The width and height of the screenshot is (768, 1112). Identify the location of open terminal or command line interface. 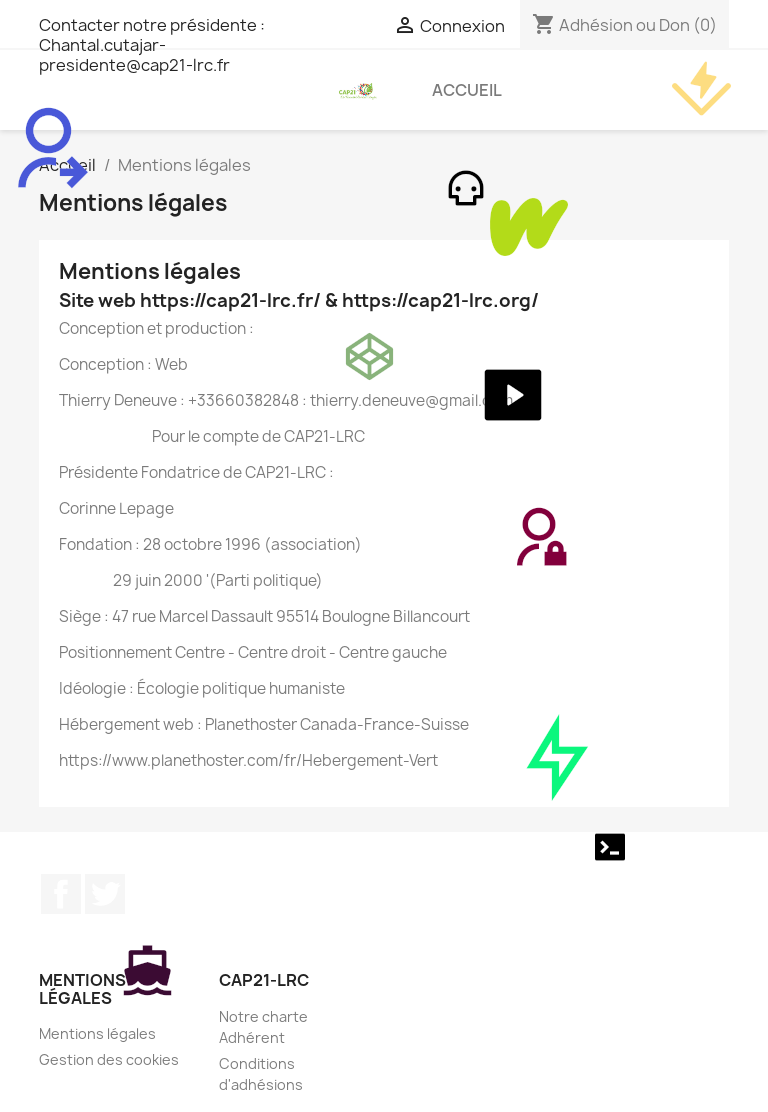
(610, 847).